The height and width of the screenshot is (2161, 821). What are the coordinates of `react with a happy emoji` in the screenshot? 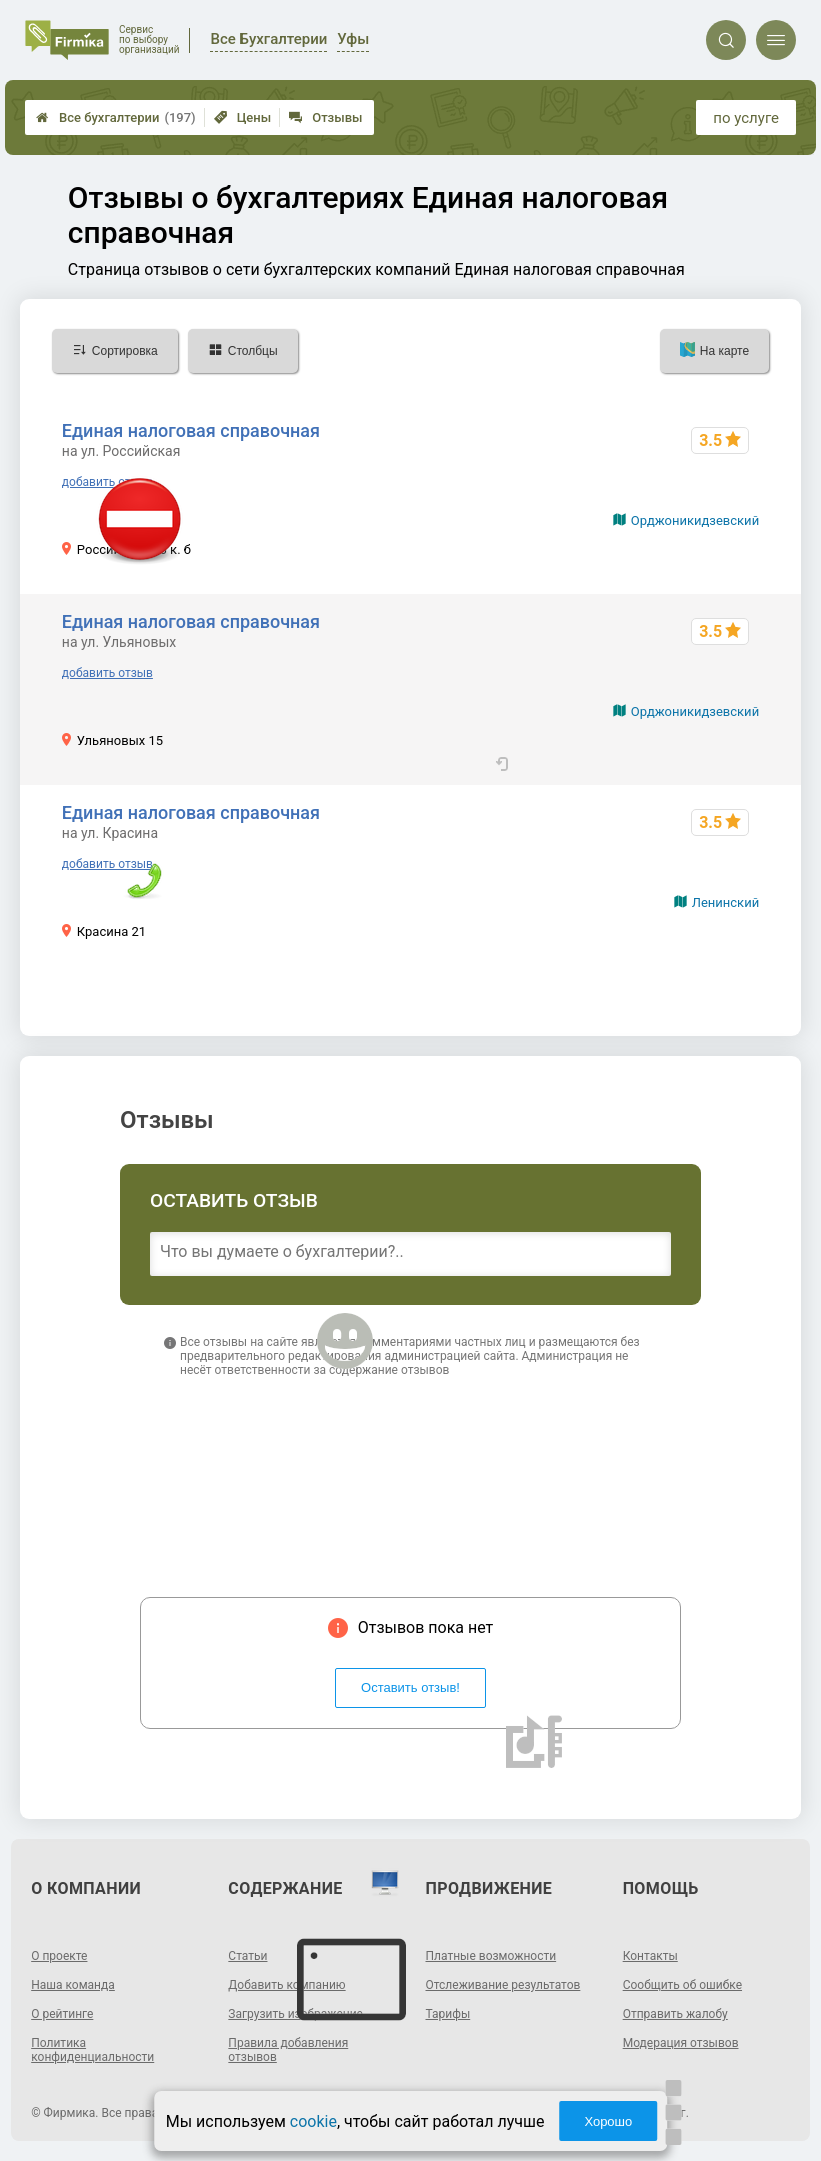 It's located at (345, 1341).